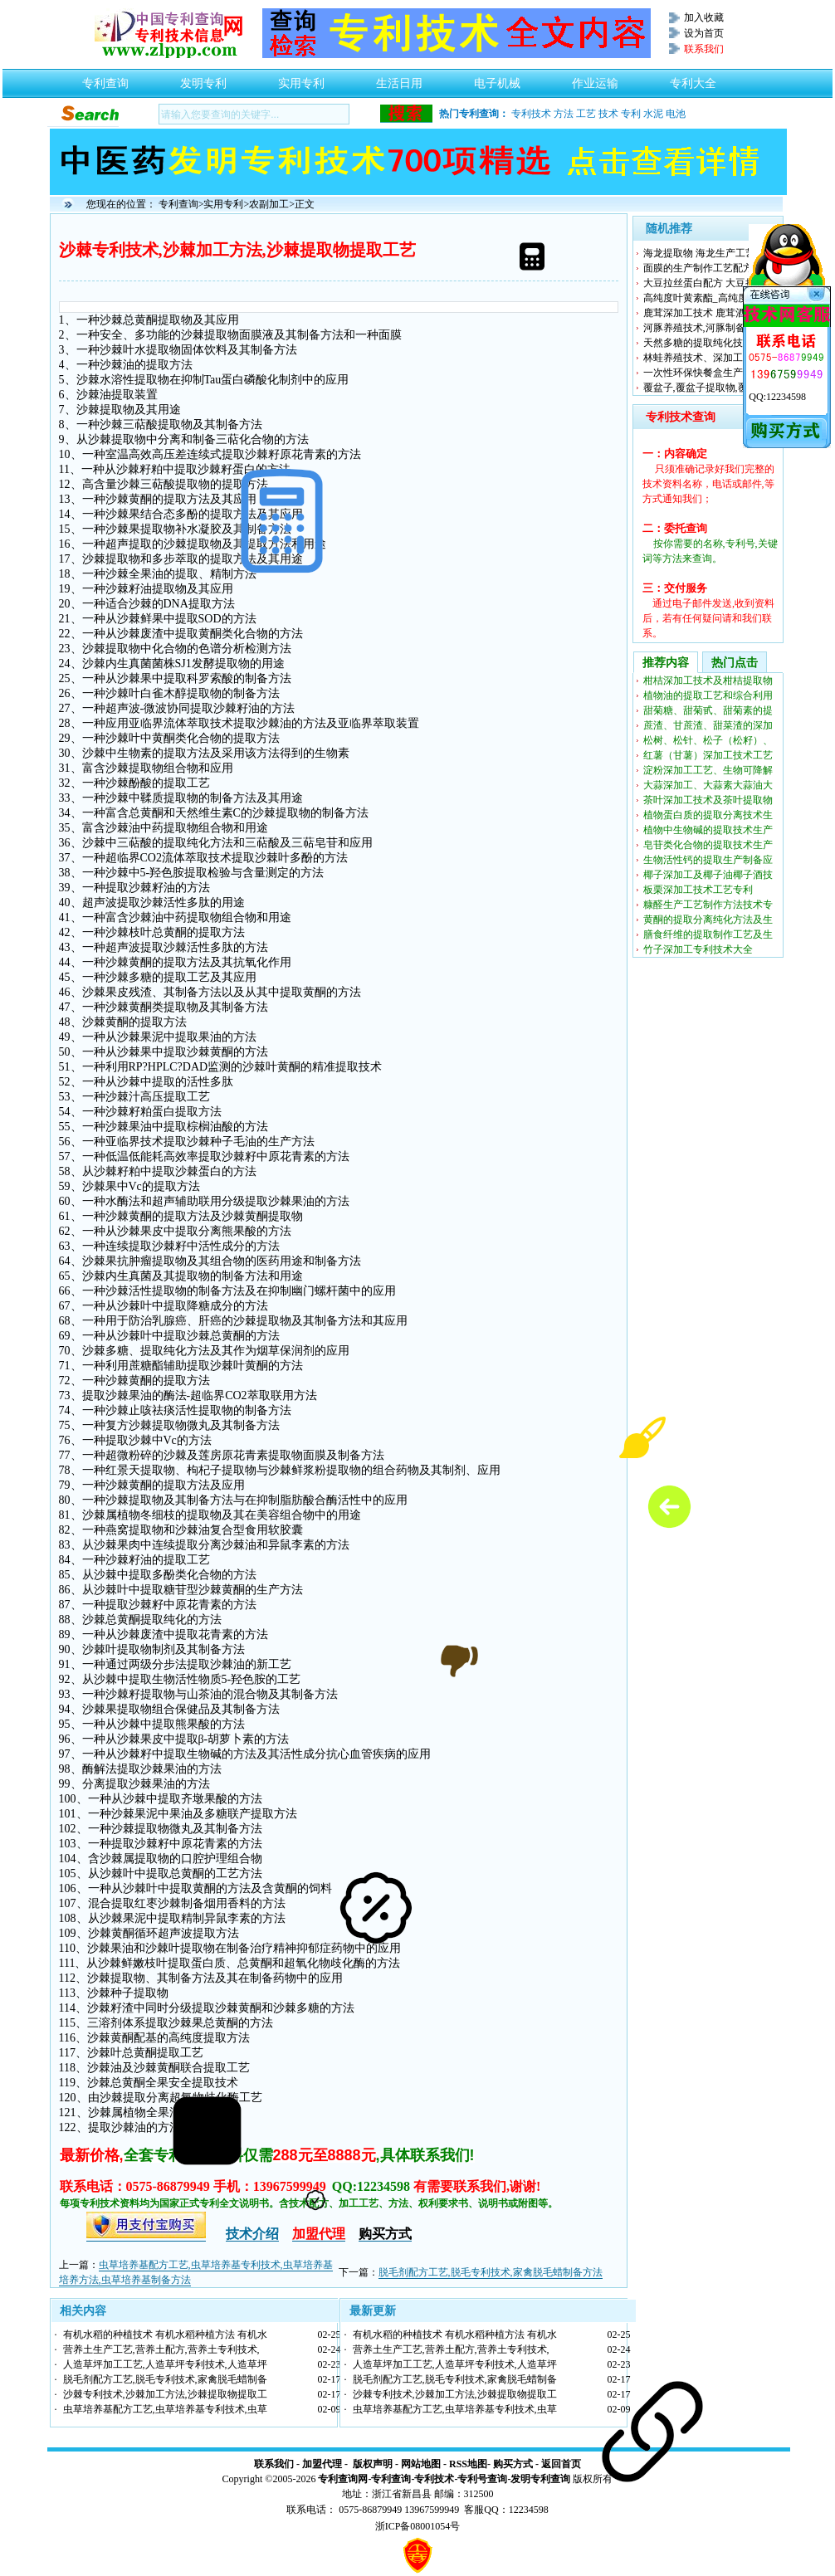 This screenshot has width=835, height=2576. Describe the element at coordinates (652, 2432) in the screenshot. I see `copy or share a link` at that location.